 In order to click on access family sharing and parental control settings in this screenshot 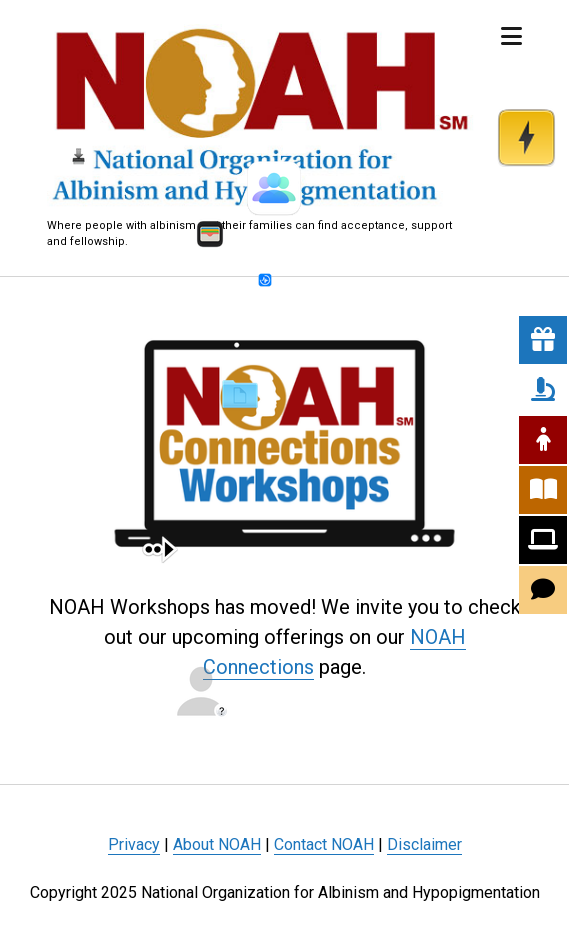, I will do `click(274, 188)`.